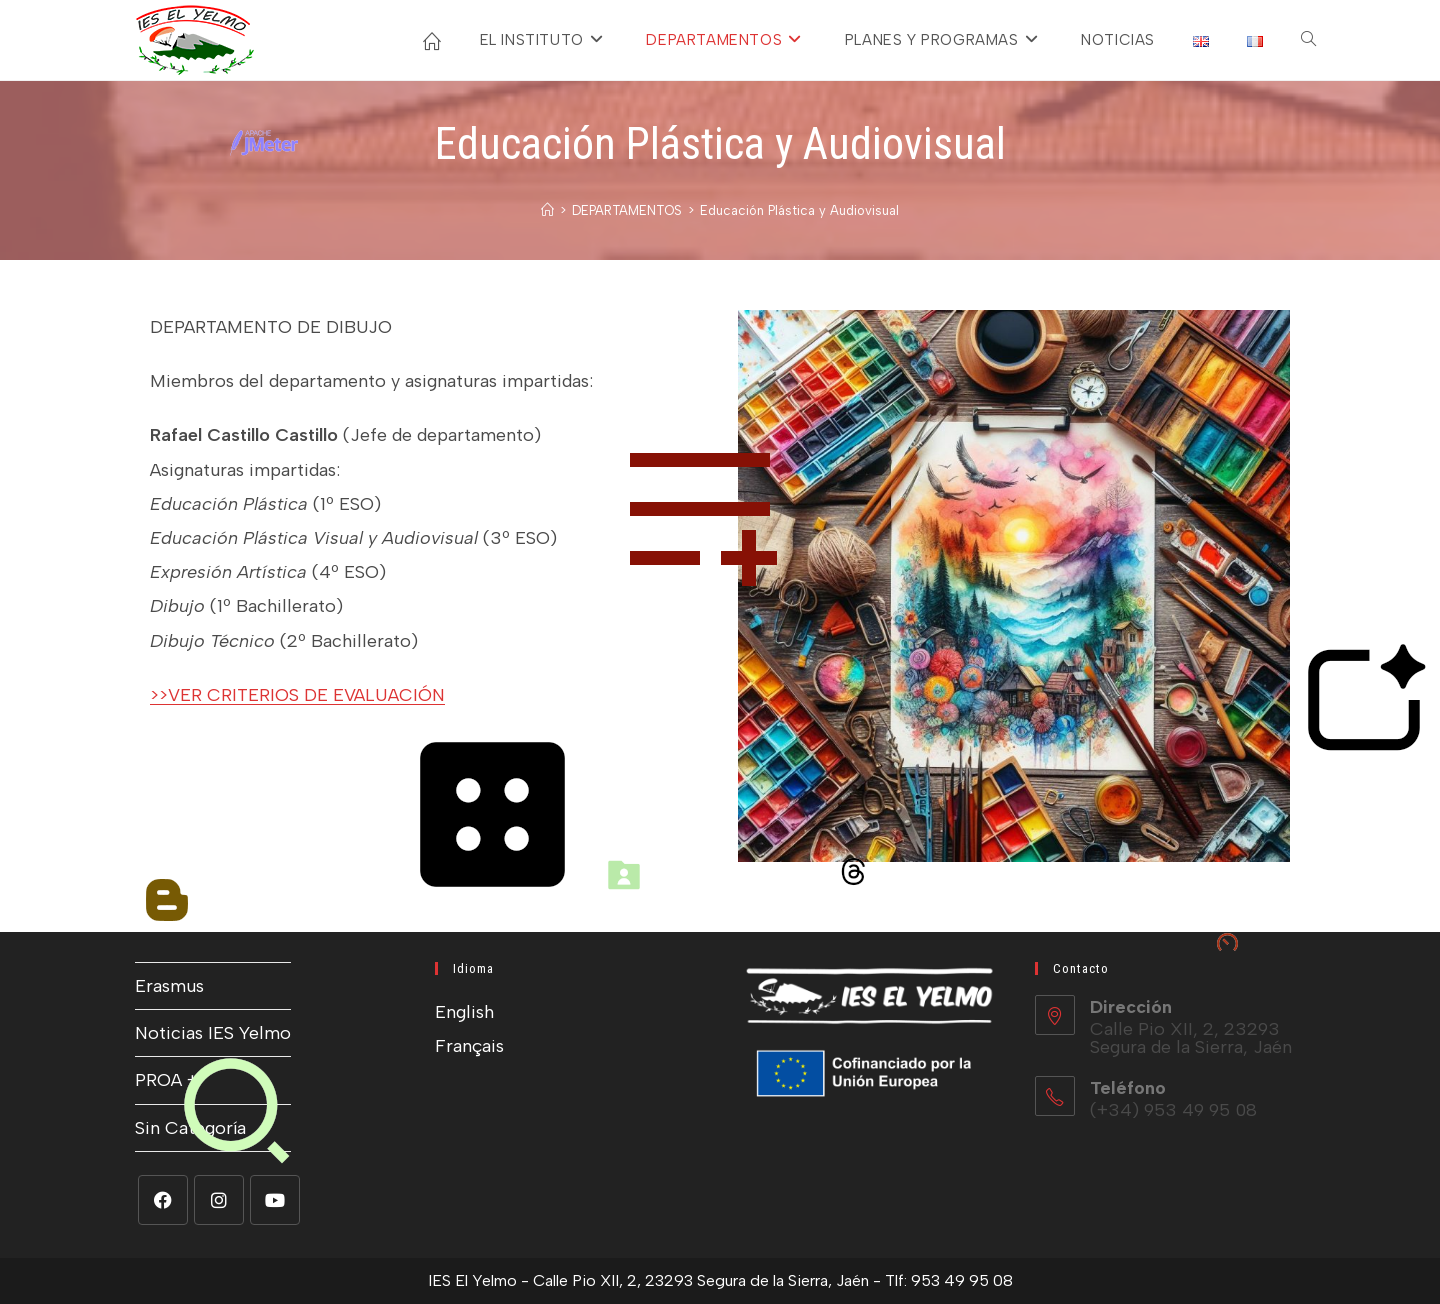  I want to click on open the Threads app, so click(853, 871).